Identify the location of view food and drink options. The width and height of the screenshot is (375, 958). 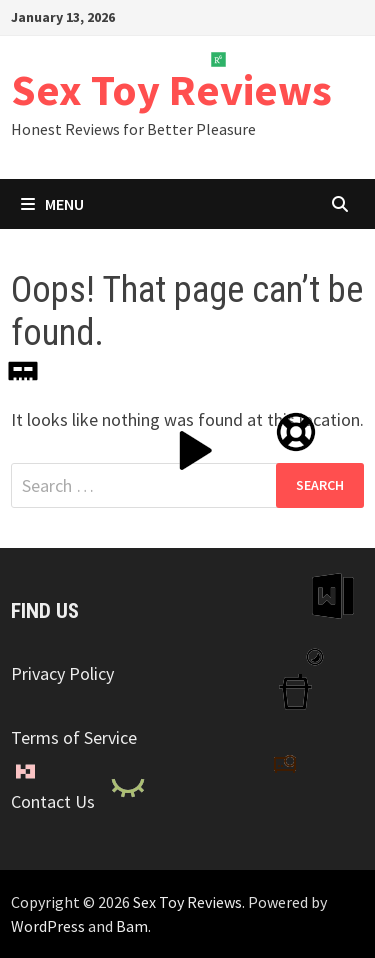
(295, 693).